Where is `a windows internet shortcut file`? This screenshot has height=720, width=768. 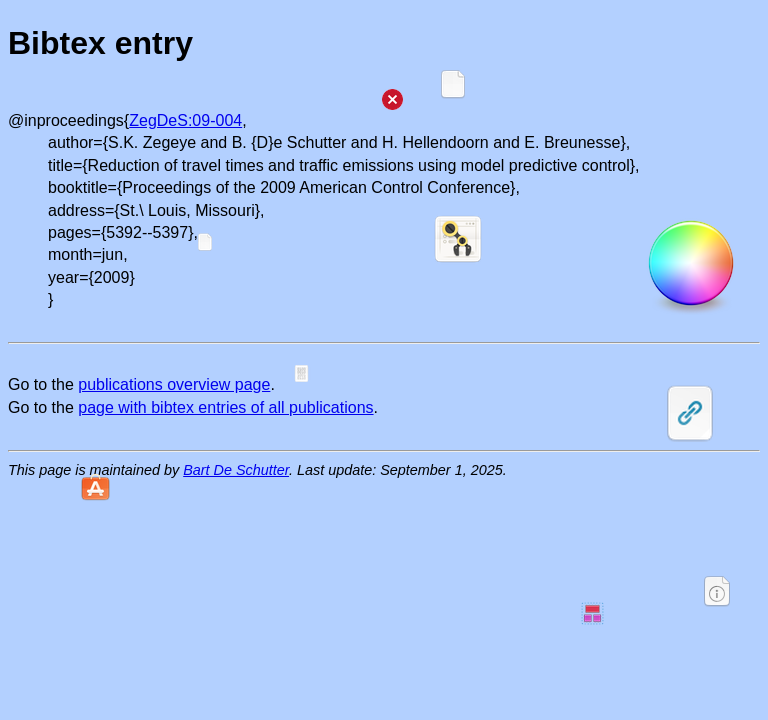 a windows internet shortcut file is located at coordinates (690, 413).